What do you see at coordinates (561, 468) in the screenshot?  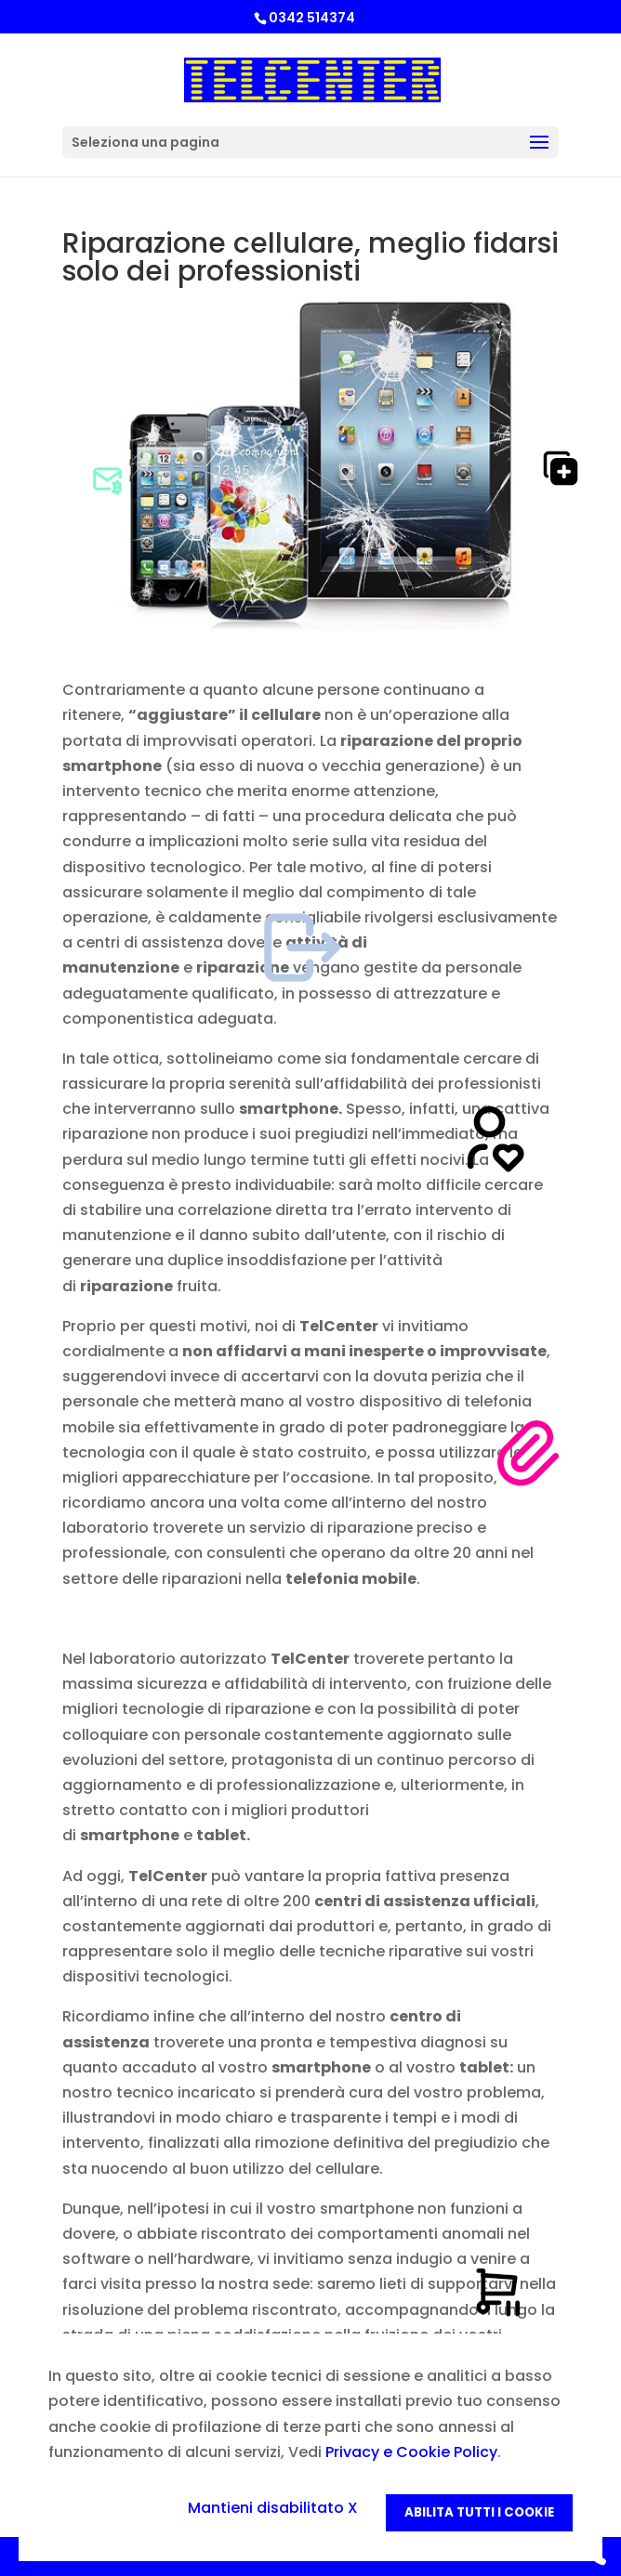 I see `copy and add to clipboard` at bounding box center [561, 468].